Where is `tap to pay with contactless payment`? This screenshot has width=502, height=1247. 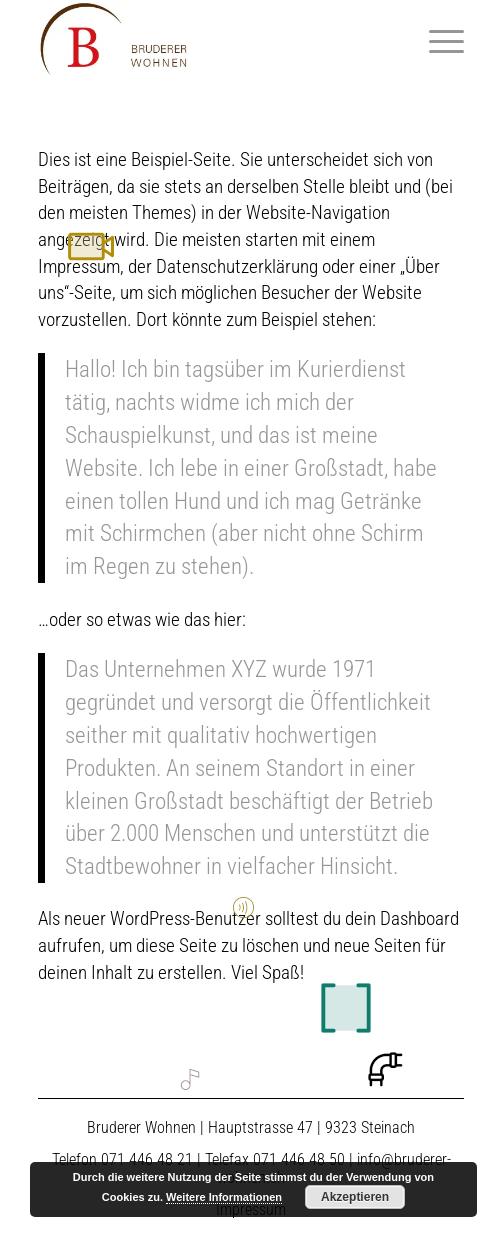
tap to pay with contactless payment is located at coordinates (243, 907).